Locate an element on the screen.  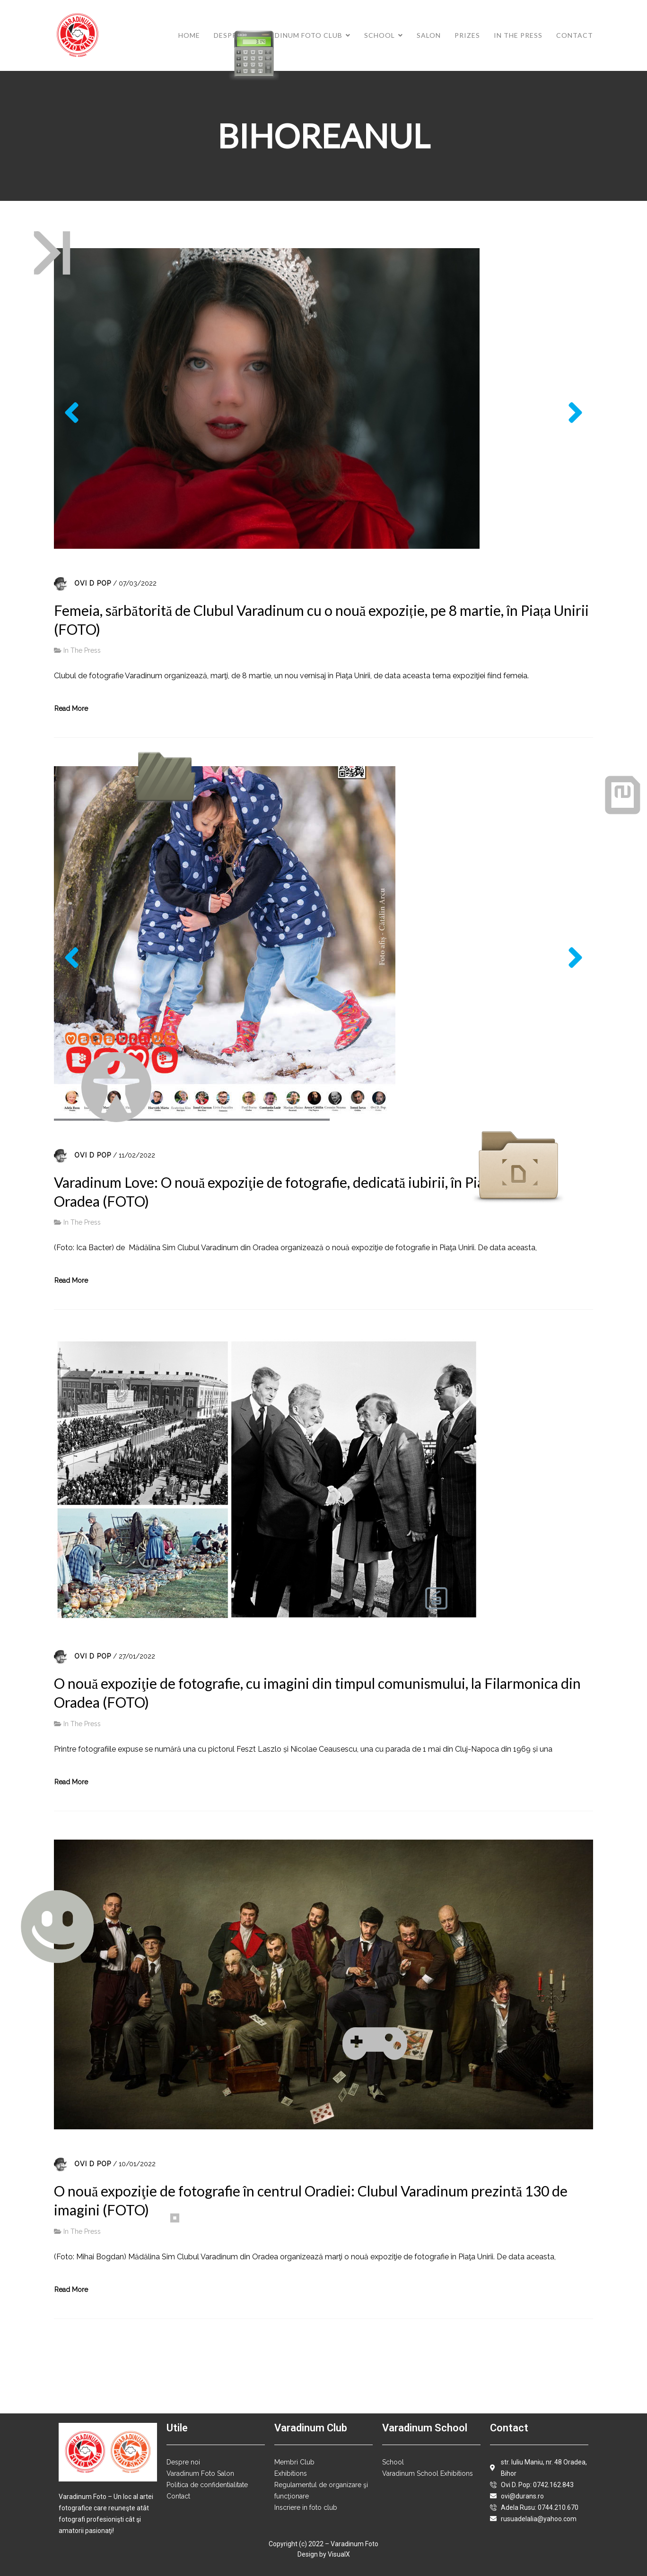
restore window to previous size is located at coordinates (175, 2218).